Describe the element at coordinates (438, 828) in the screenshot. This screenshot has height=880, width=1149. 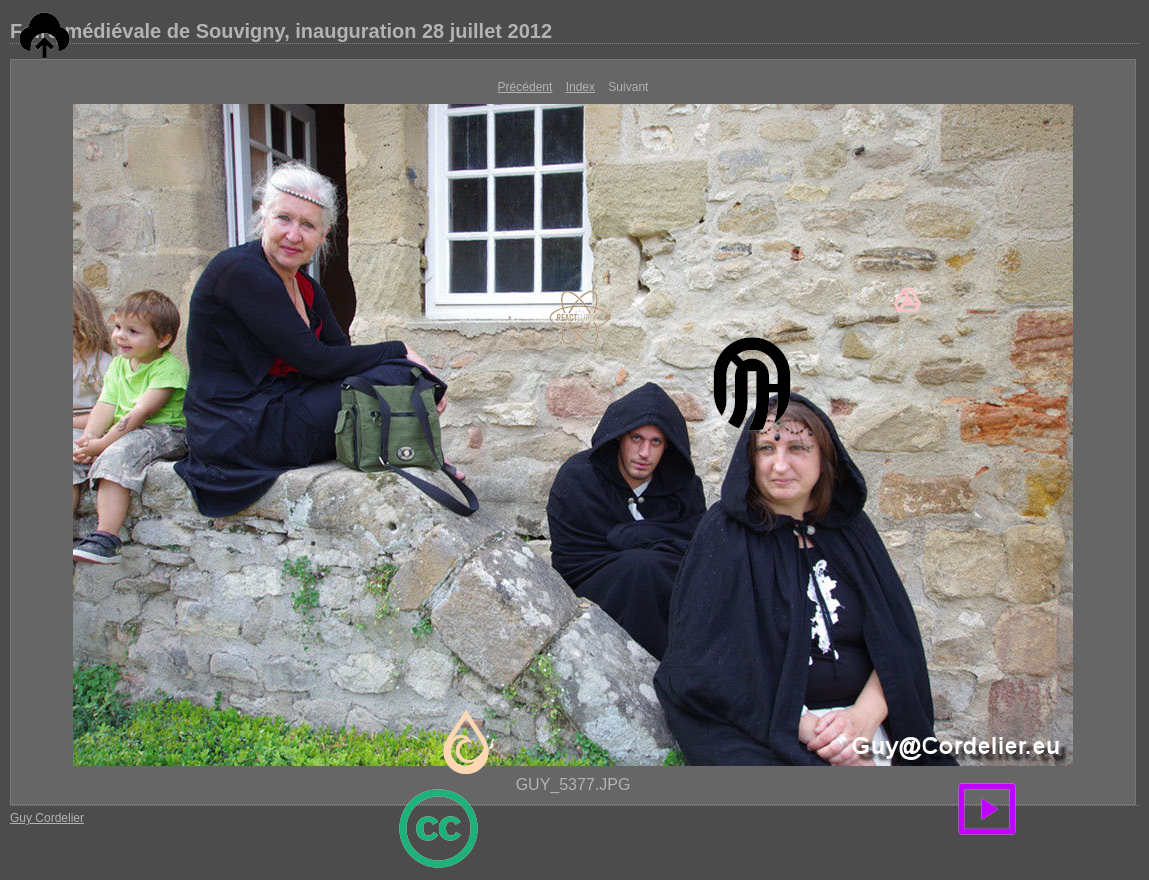
I see `creative commons license indicator` at that location.